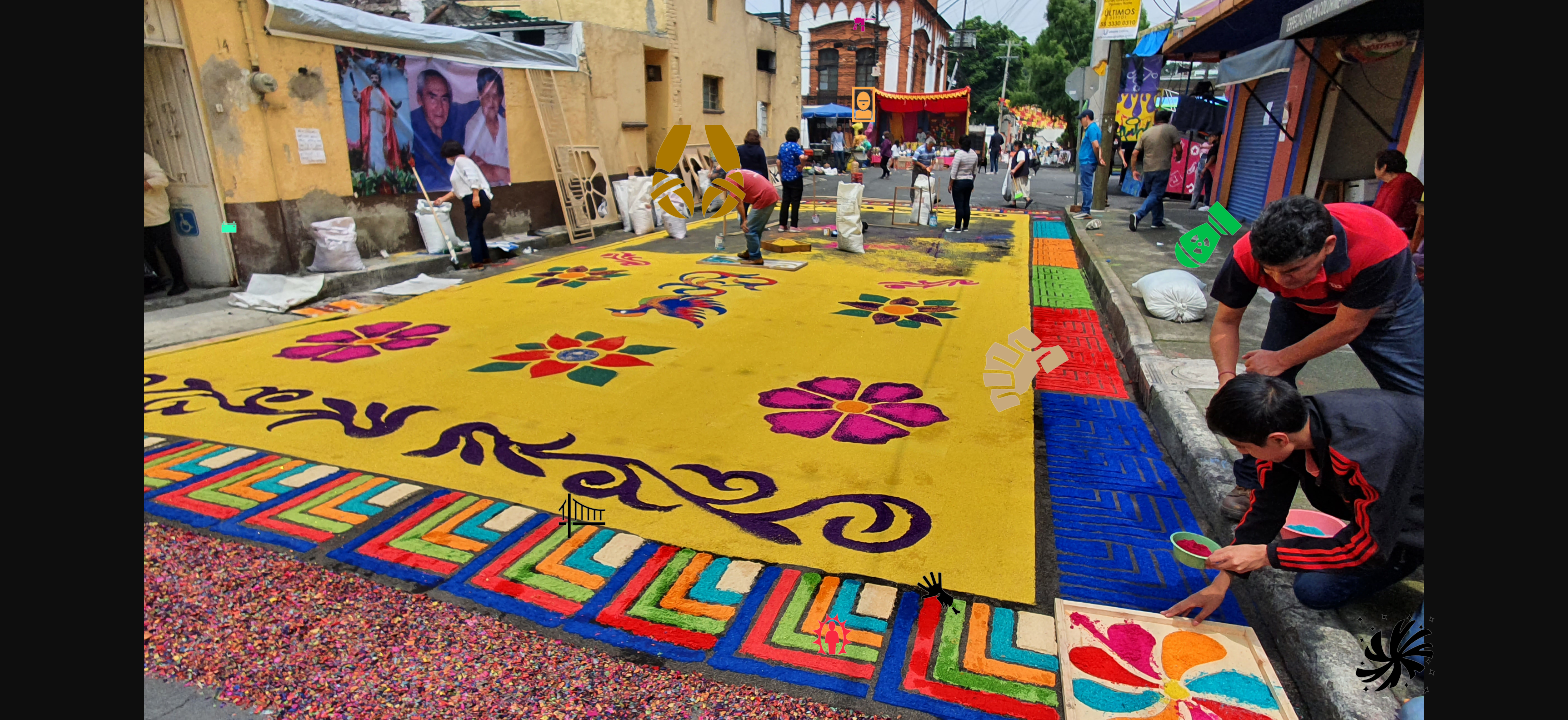  What do you see at coordinates (229, 227) in the screenshot?
I see `view vehicle battery status` at bounding box center [229, 227].